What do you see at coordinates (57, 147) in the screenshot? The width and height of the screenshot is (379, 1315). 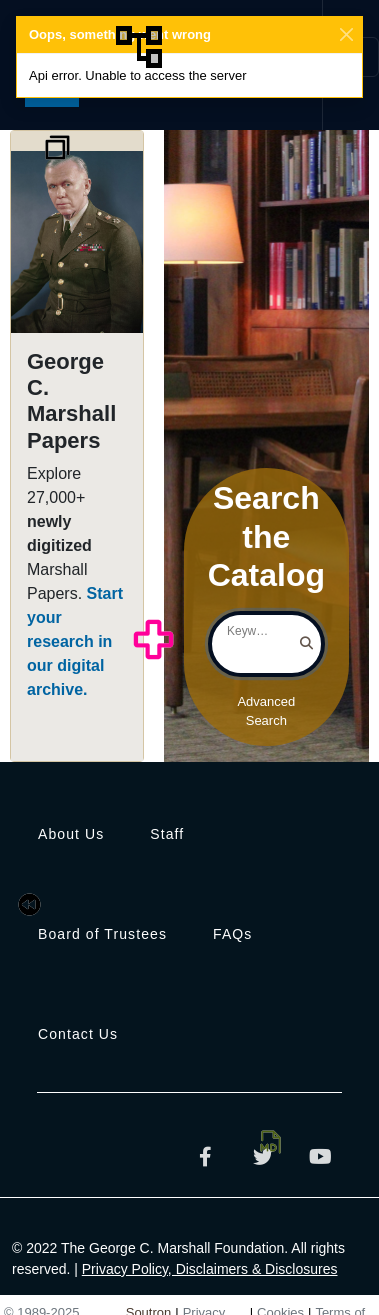 I see `copy to clipboard` at bounding box center [57, 147].